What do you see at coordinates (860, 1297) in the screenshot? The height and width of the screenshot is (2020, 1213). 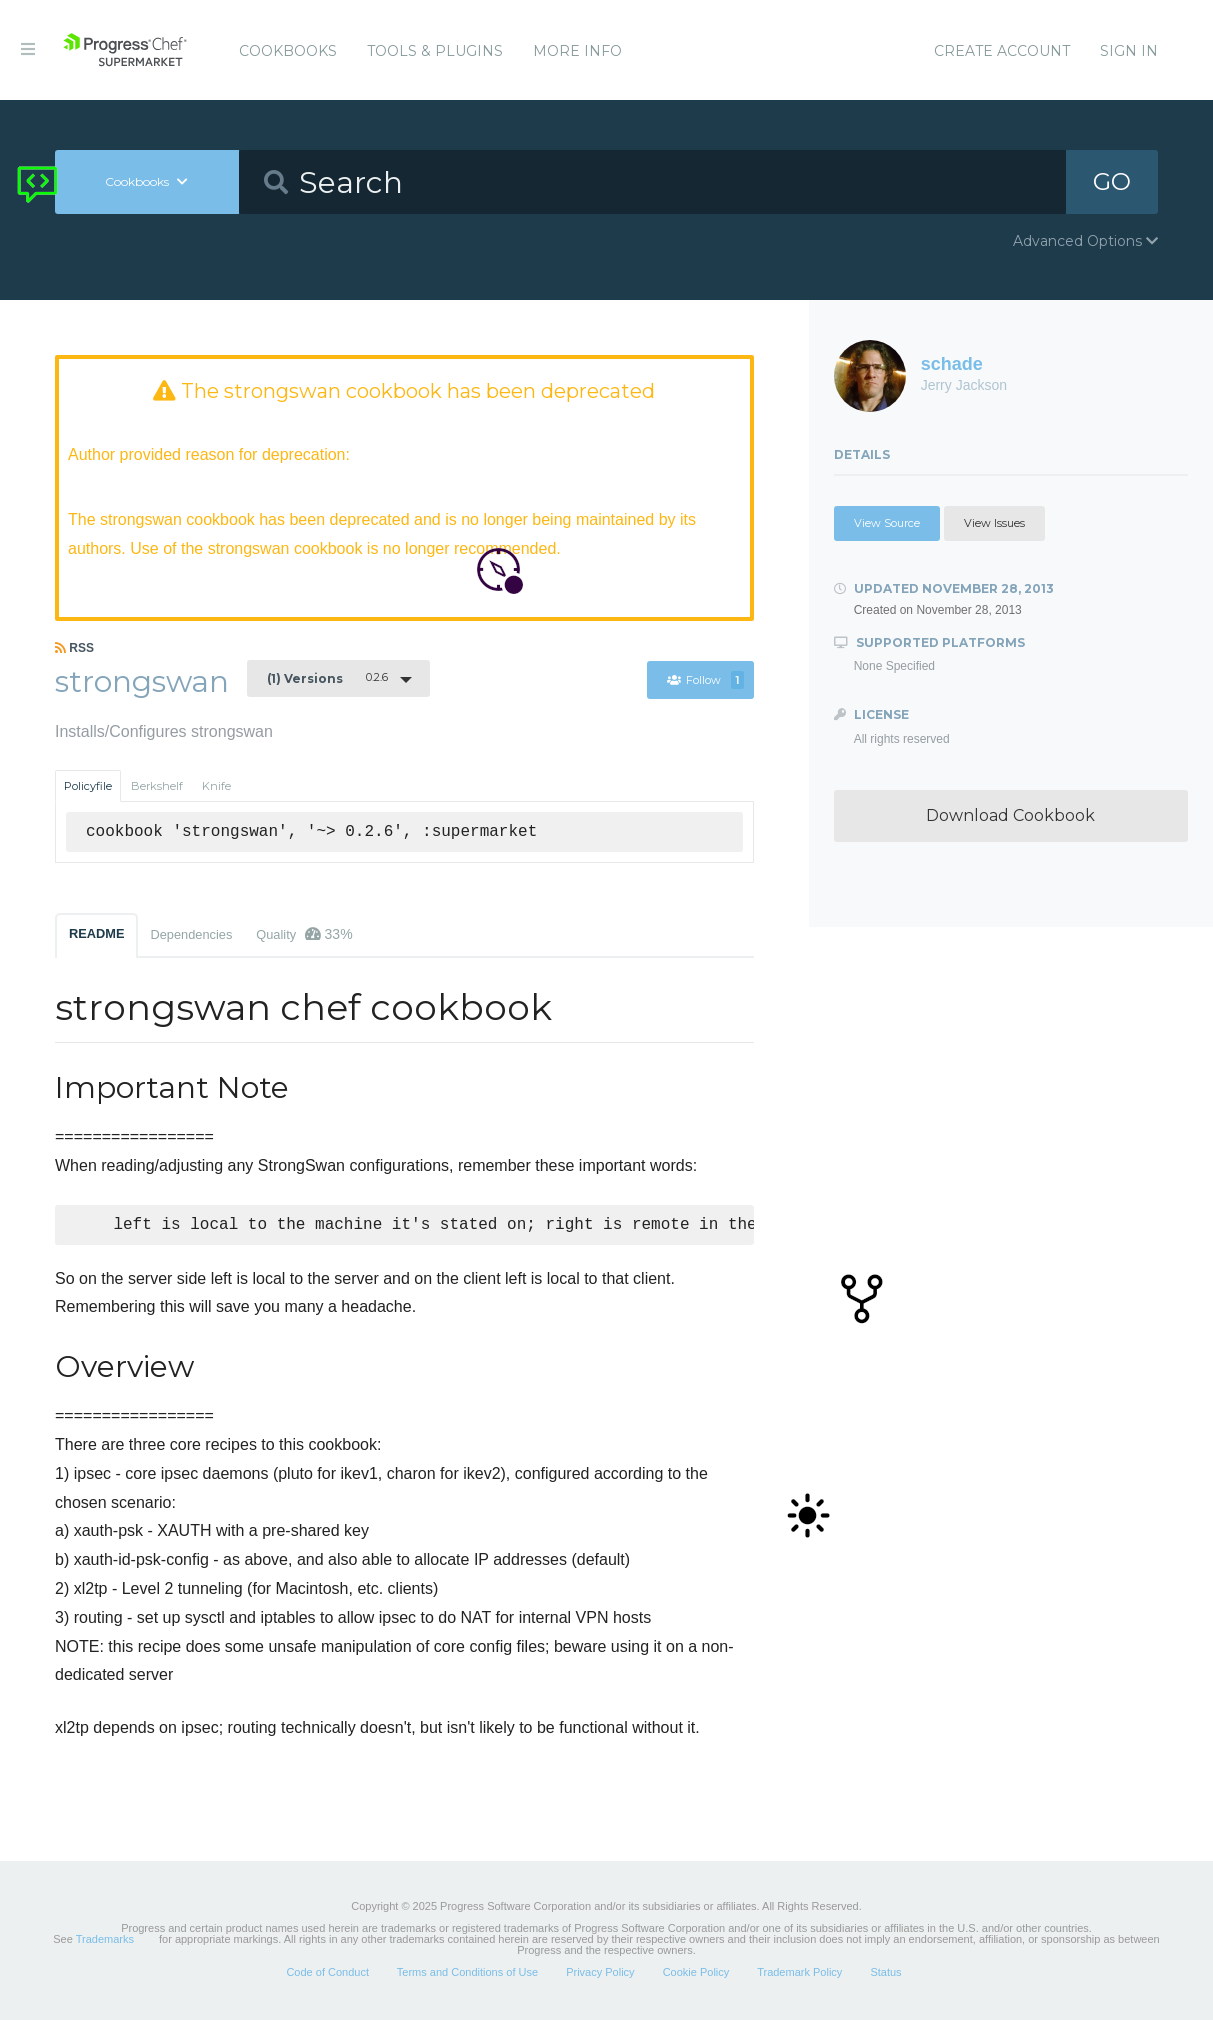 I see `fork a repository` at bounding box center [860, 1297].